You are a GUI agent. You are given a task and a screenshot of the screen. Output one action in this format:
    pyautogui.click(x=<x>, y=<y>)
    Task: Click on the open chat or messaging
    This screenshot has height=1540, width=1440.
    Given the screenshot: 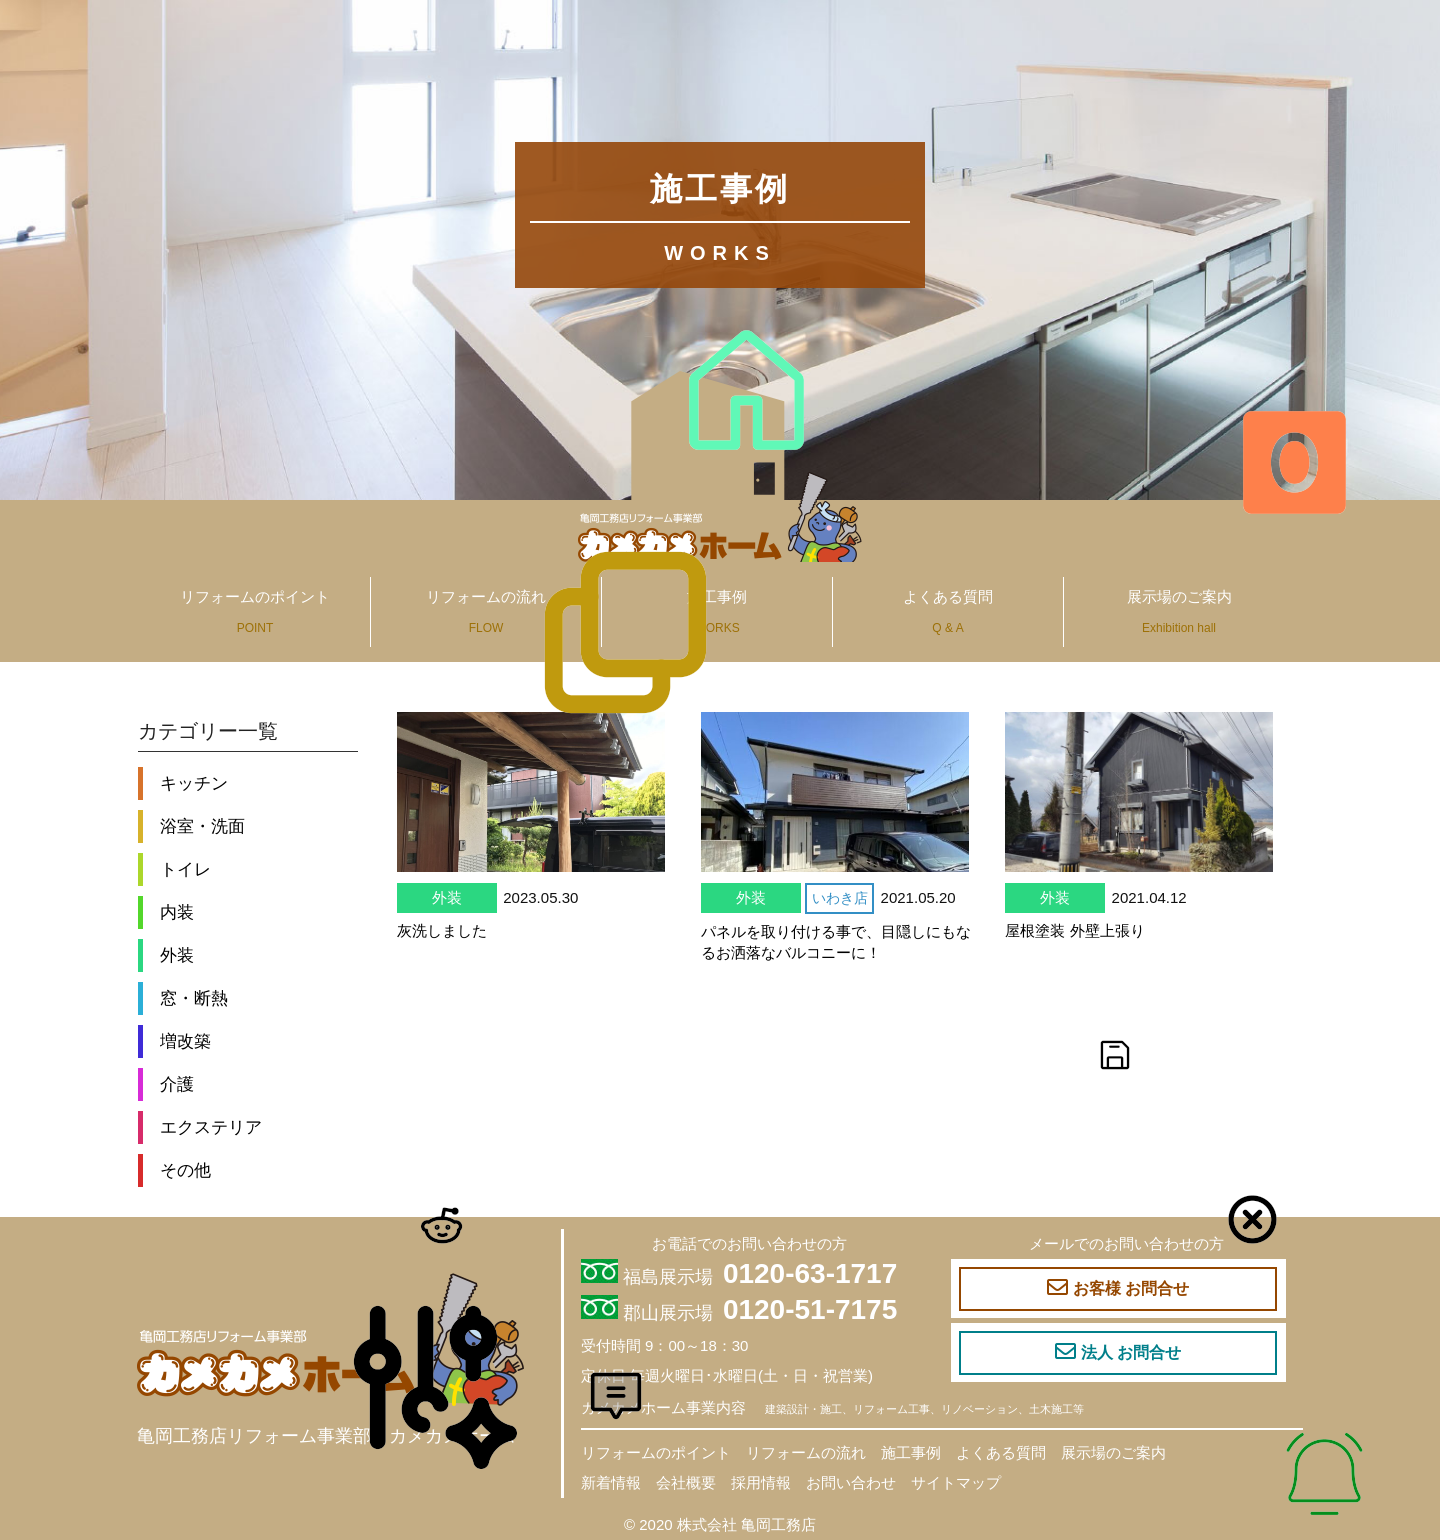 What is the action you would take?
    pyautogui.click(x=616, y=1394)
    